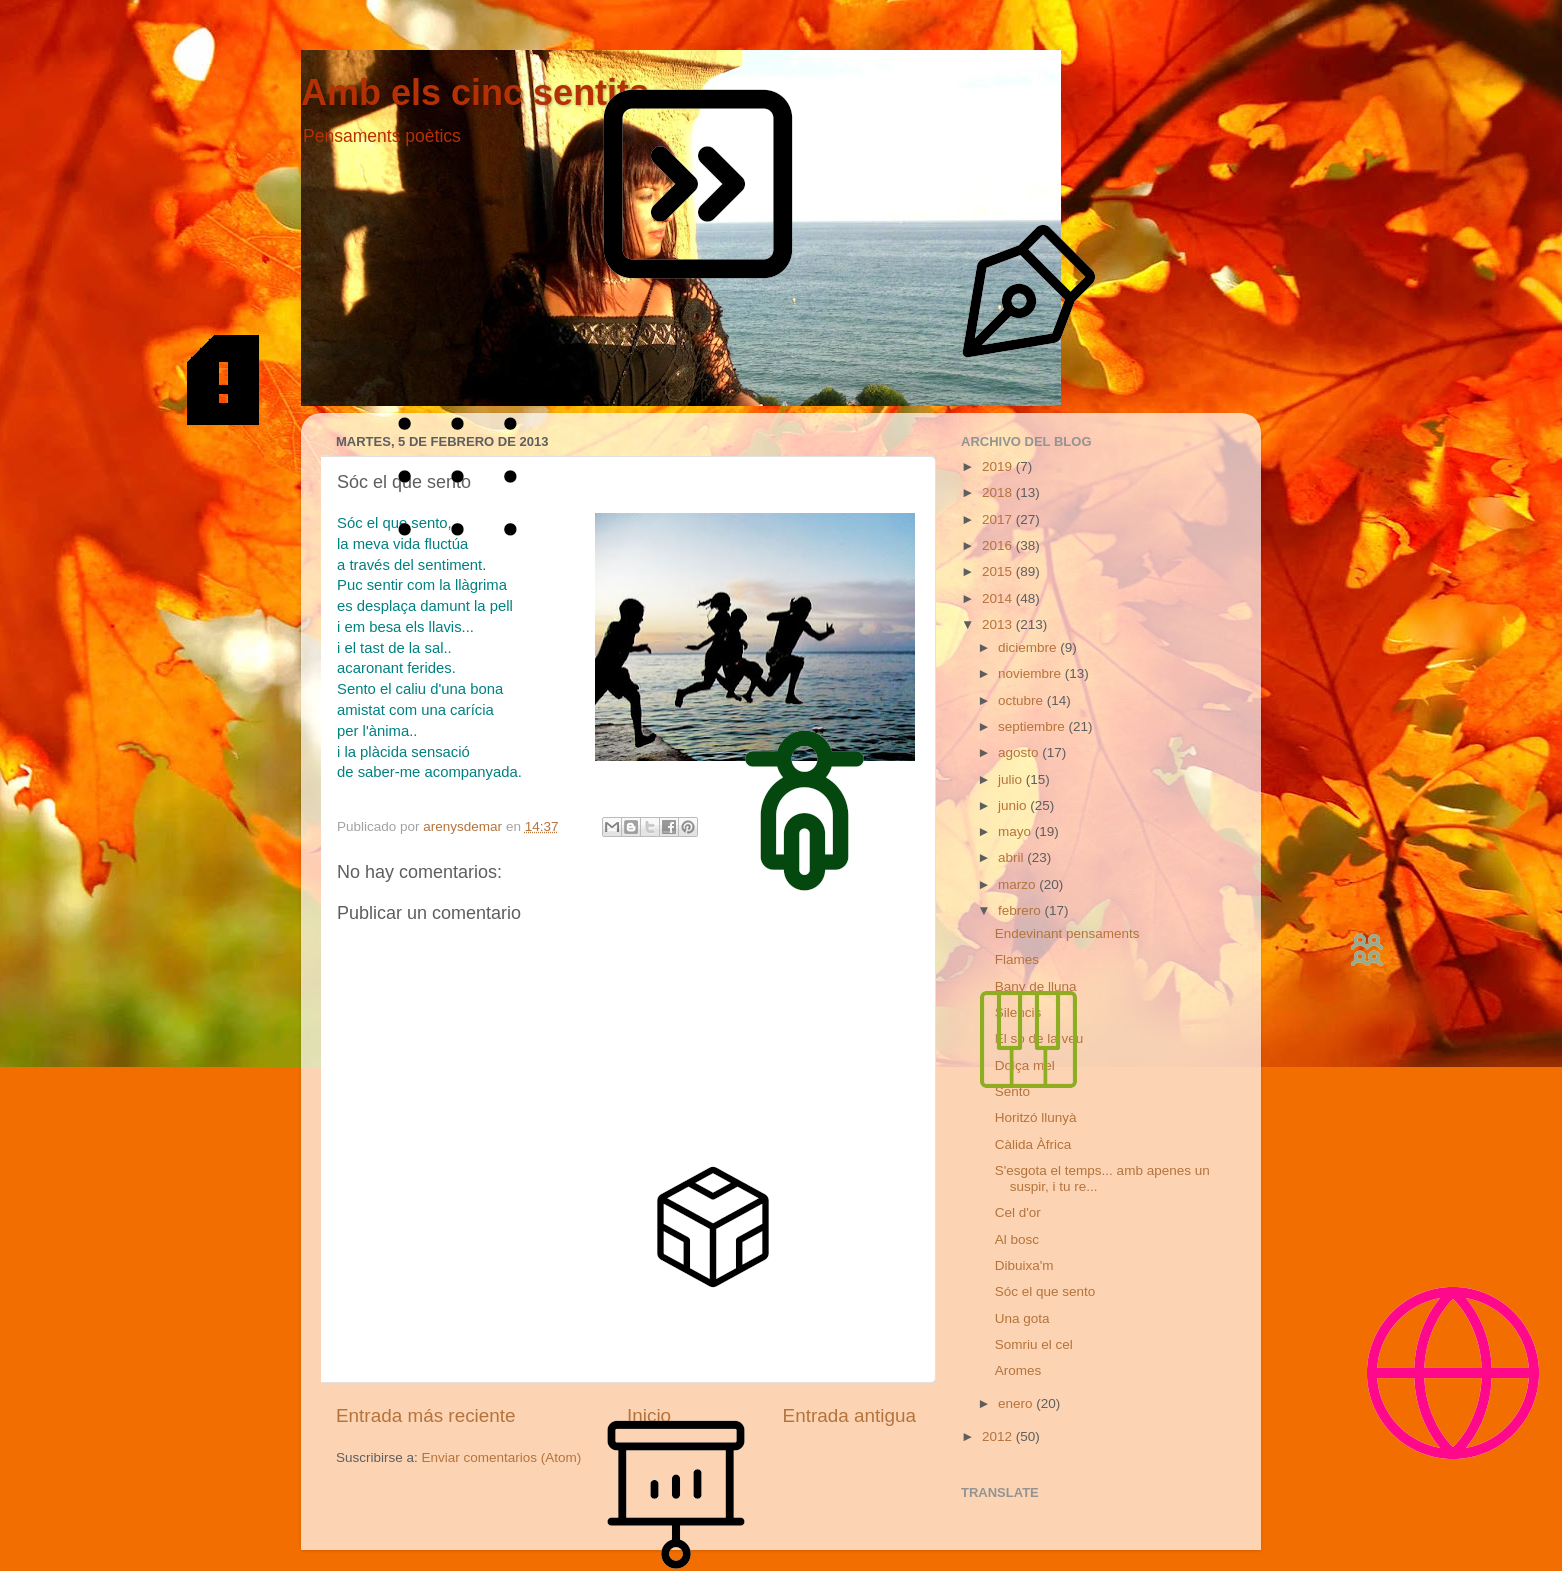 The width and height of the screenshot is (1562, 1571). Describe the element at coordinates (804, 810) in the screenshot. I see `select moped or scooter as transportation mode` at that location.